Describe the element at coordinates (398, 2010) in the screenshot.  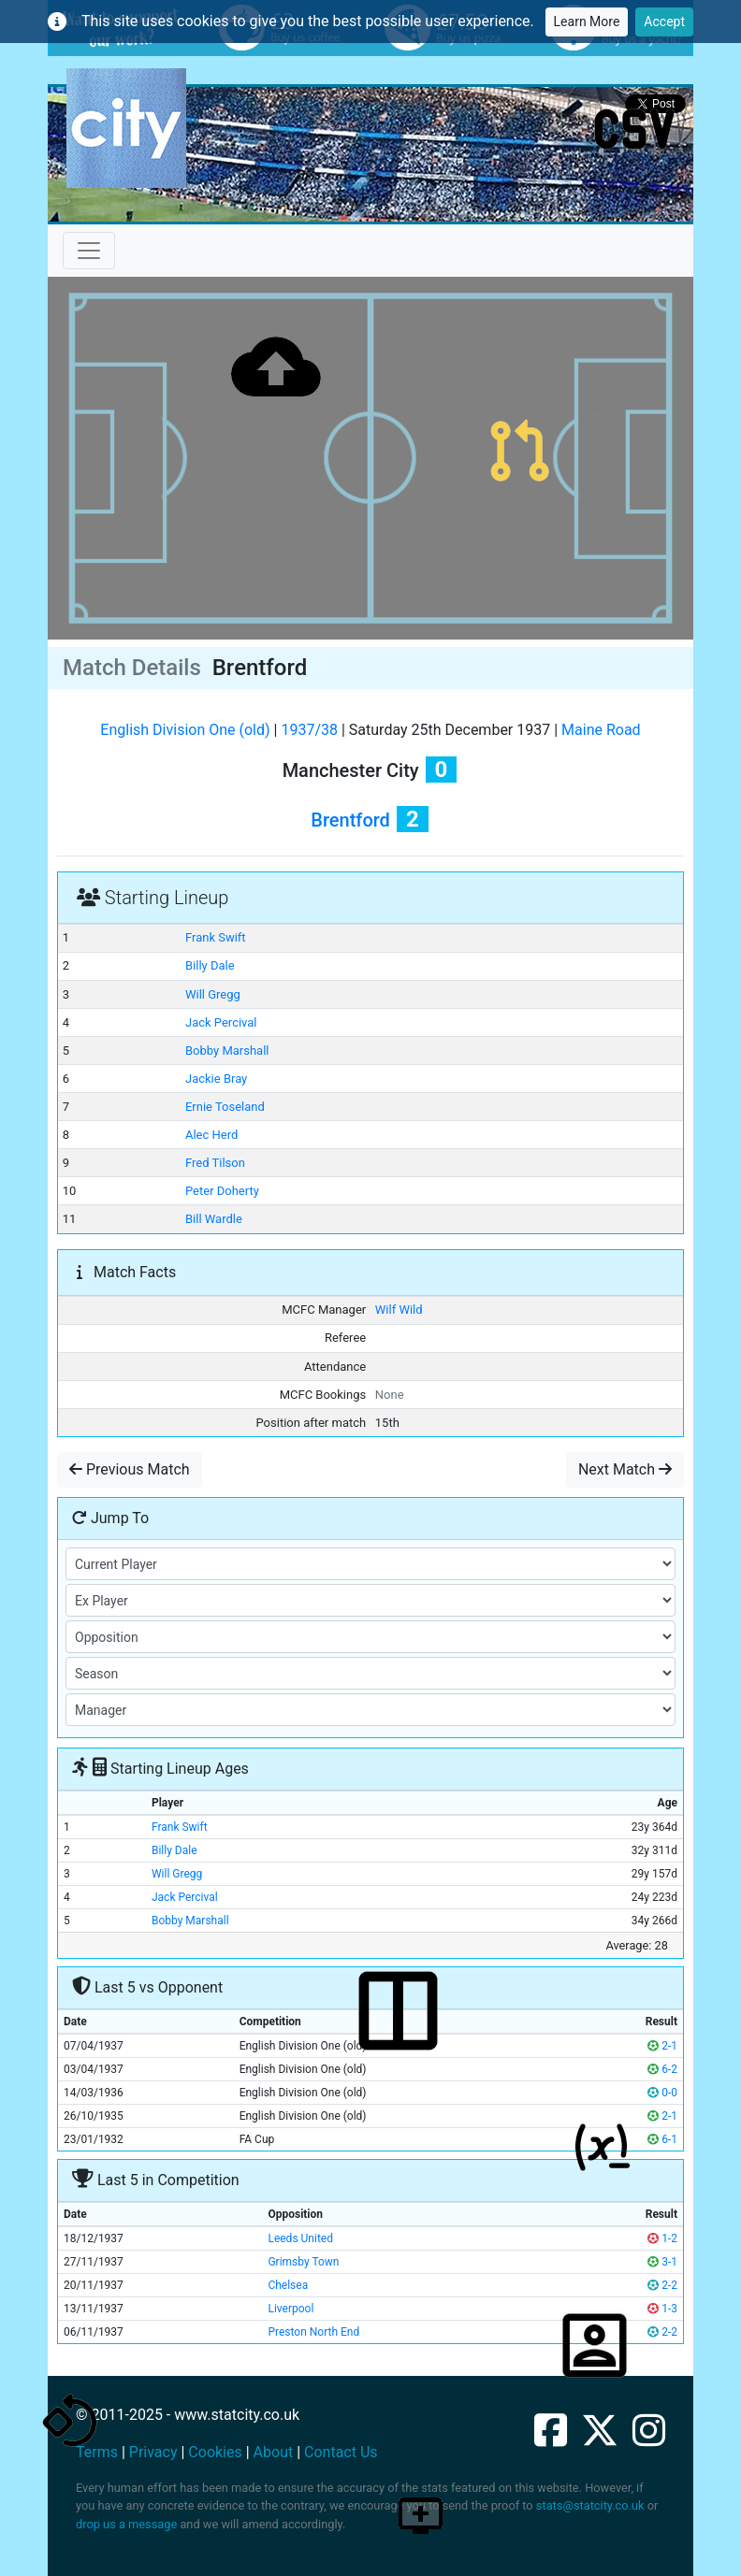
I see `split view horizontally` at that location.